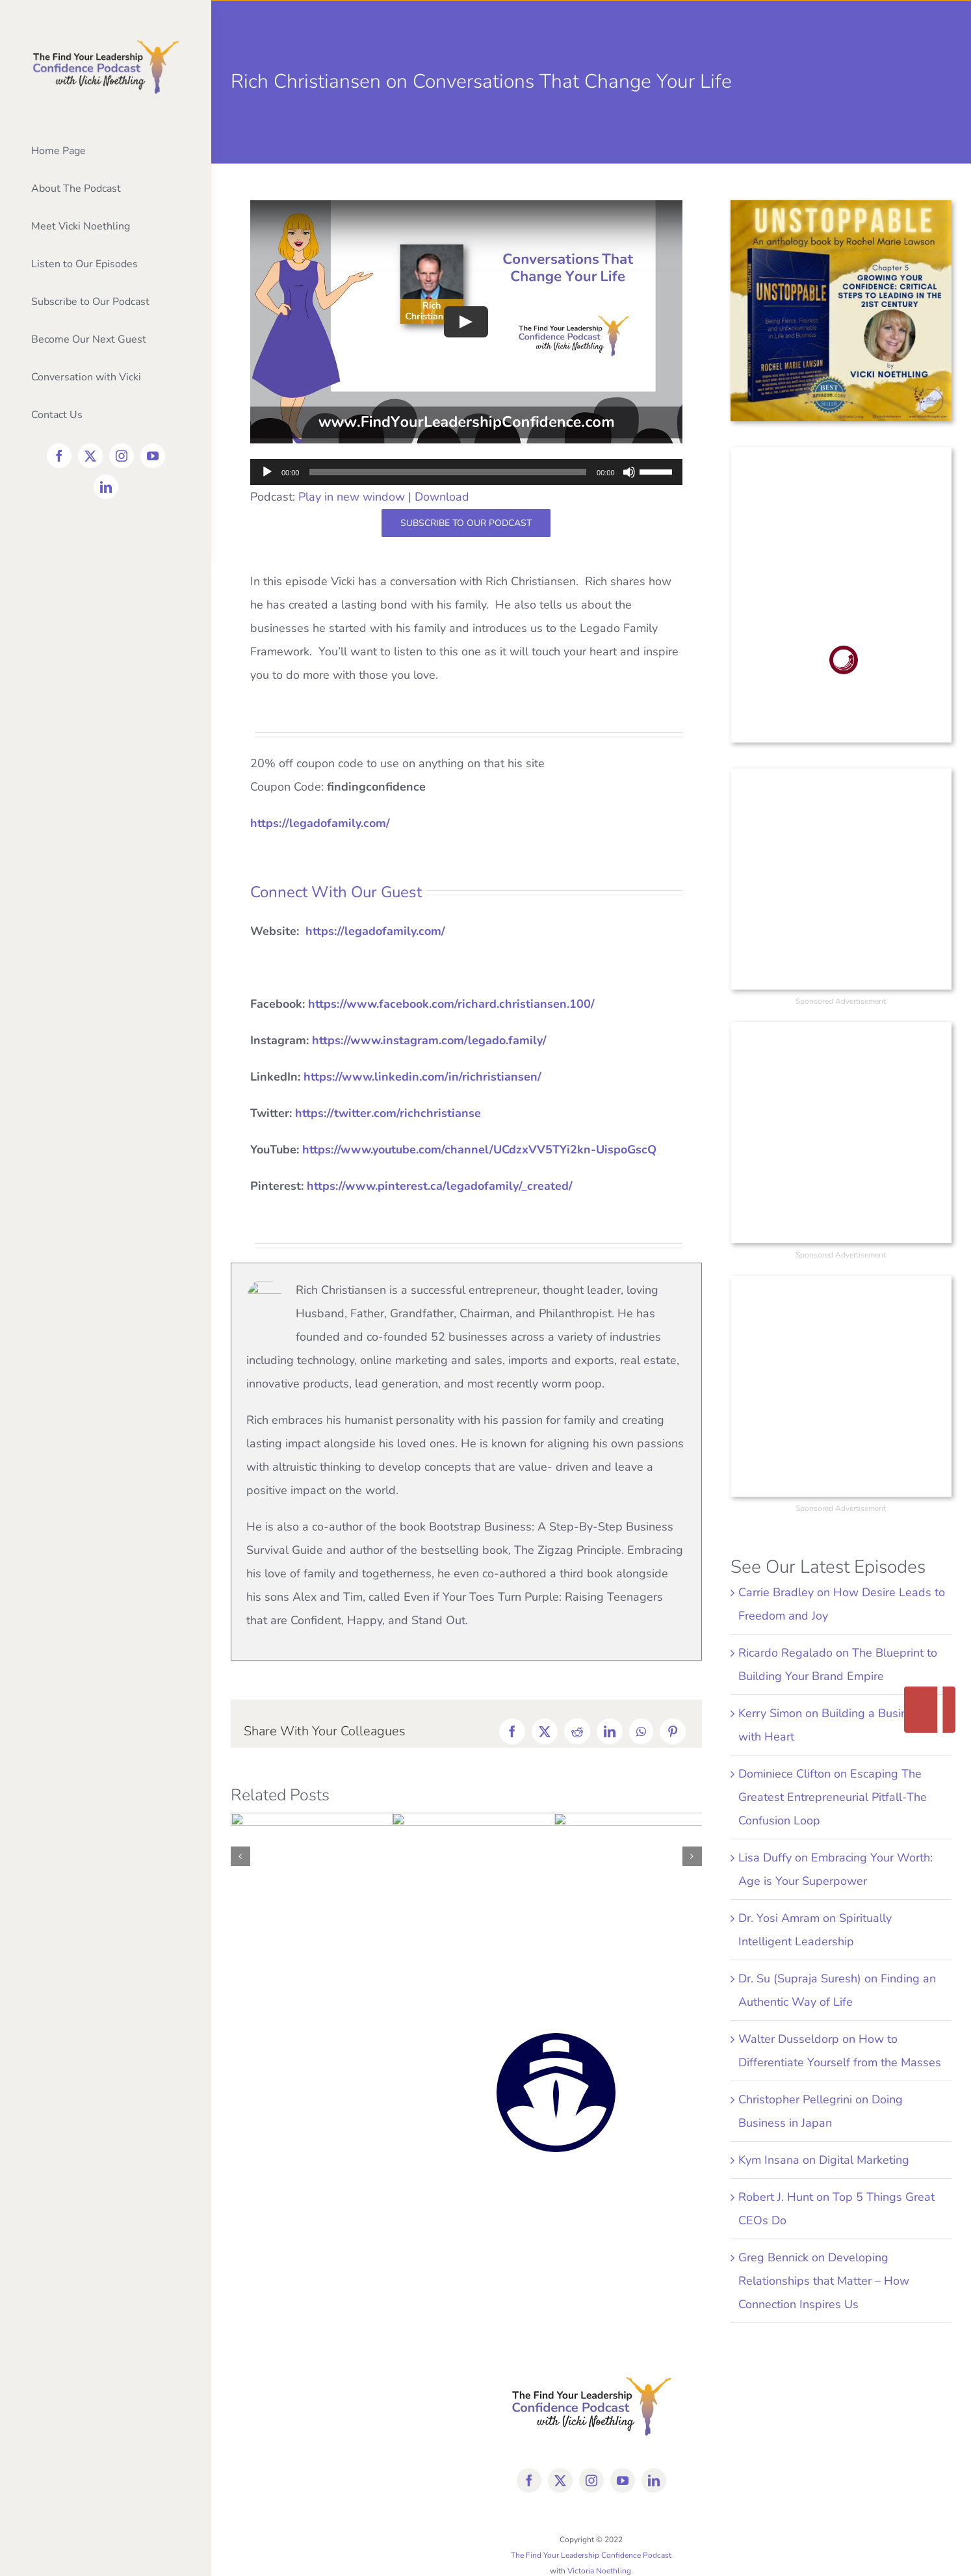 The image size is (971, 2576). I want to click on codeship logo, so click(556, 2092).